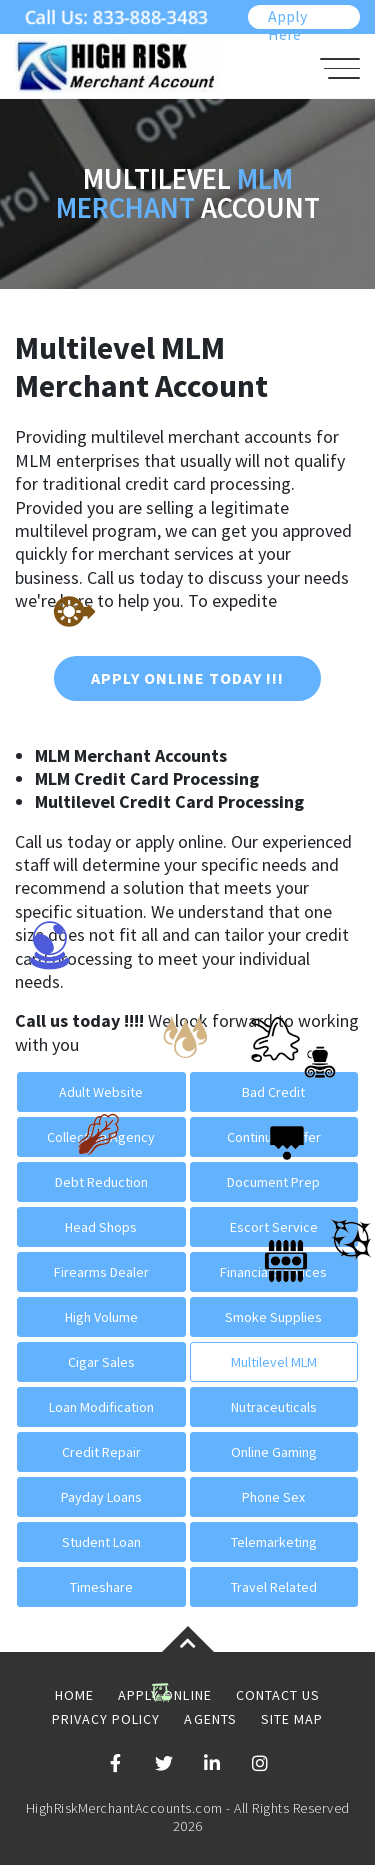 The width and height of the screenshot is (375, 1865). Describe the element at coordinates (286, 1261) in the screenshot. I see `represents a microchip or processor component` at that location.